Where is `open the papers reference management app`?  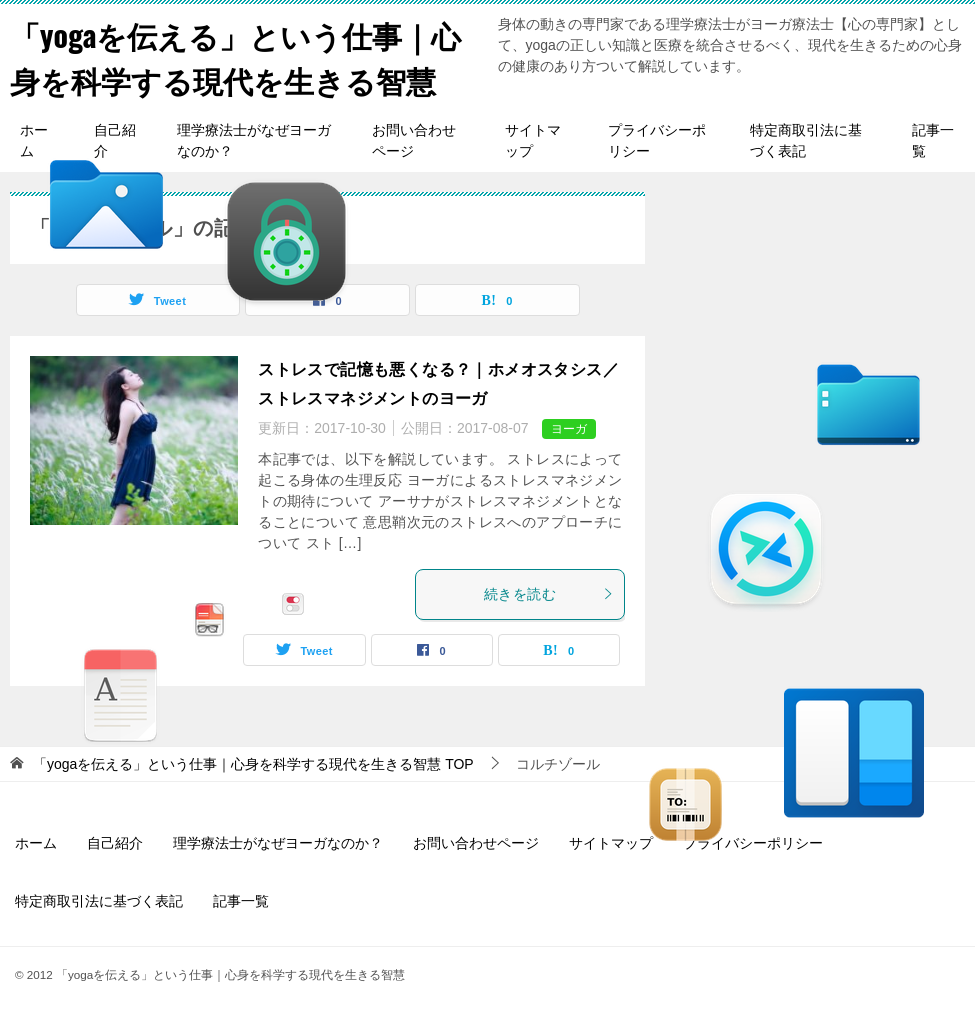
open the papers reference management app is located at coordinates (209, 619).